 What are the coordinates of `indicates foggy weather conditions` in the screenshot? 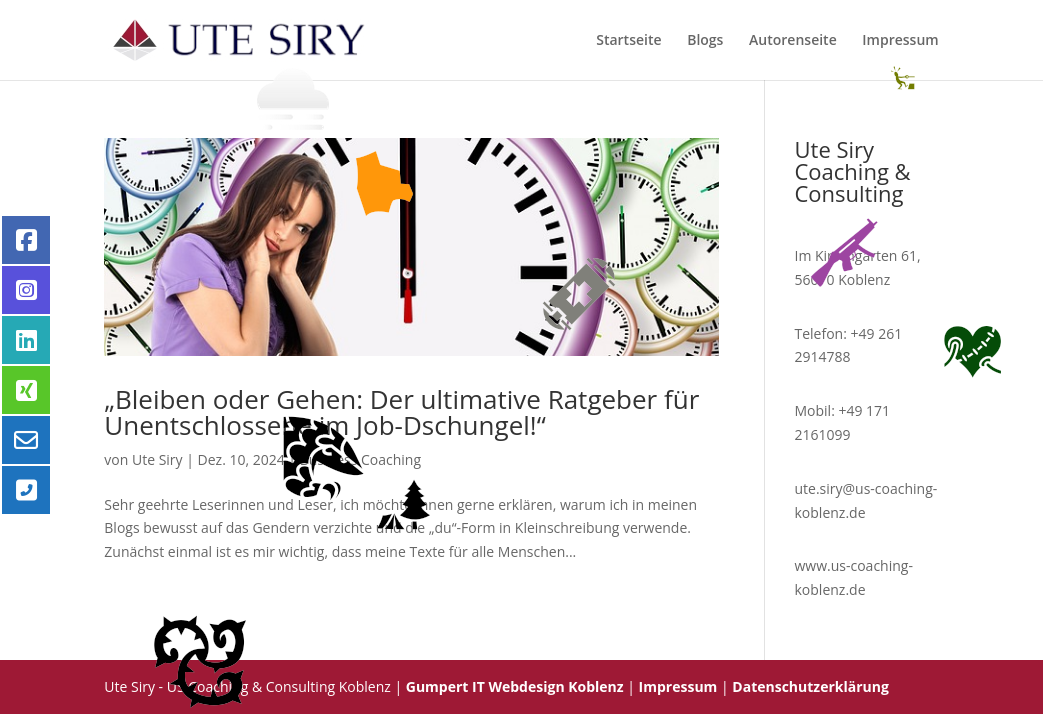 It's located at (293, 99).